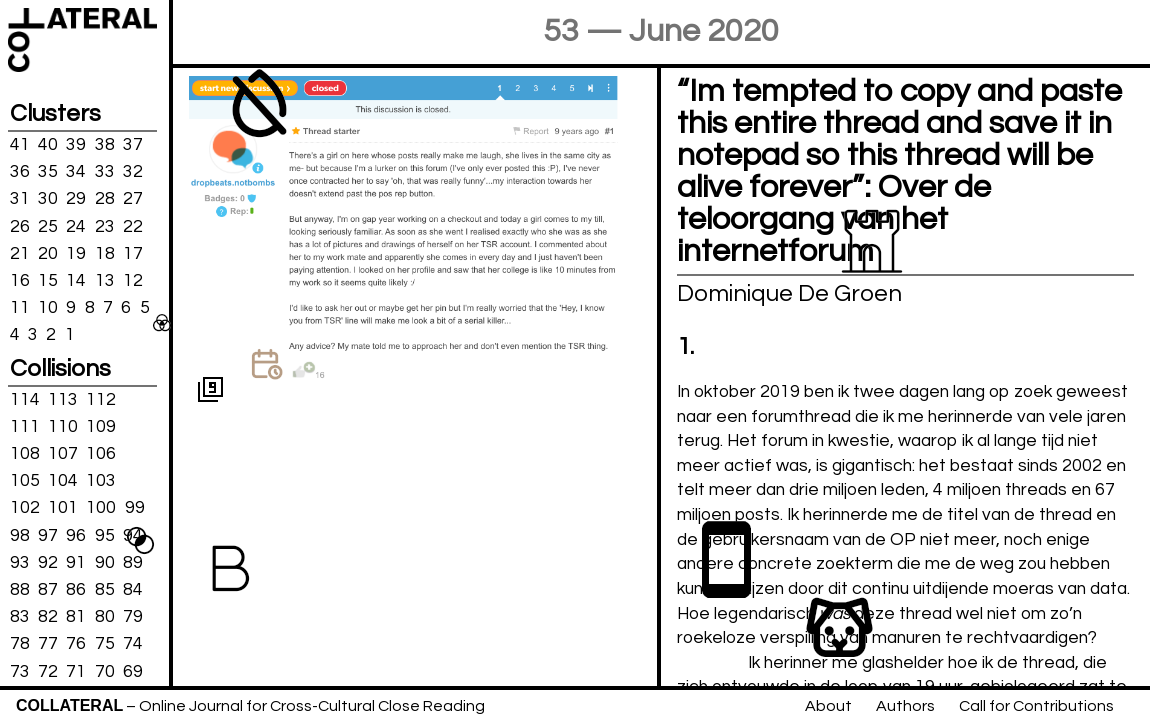 The height and width of the screenshot is (720, 1150). What do you see at coordinates (872, 240) in the screenshot?
I see `access castle or fortress-themed content` at bounding box center [872, 240].